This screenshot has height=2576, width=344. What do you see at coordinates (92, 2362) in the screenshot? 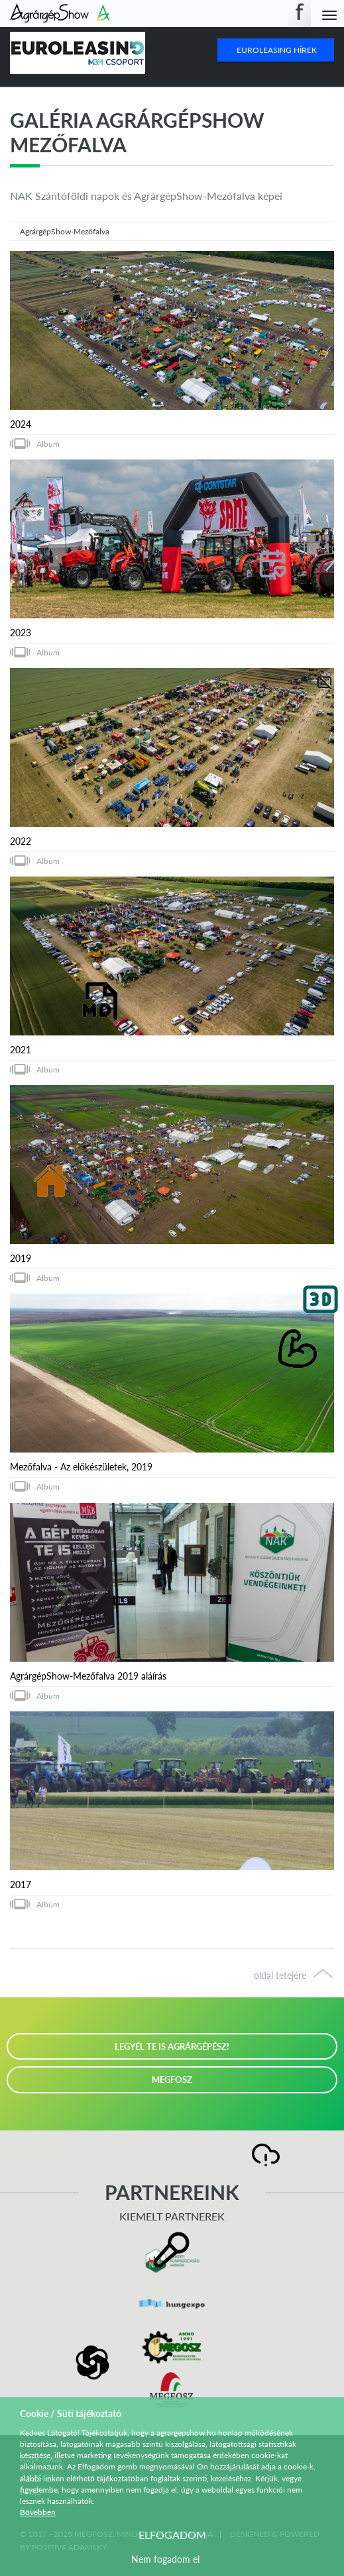
I see `open OpenAI or ChatGPT app` at bounding box center [92, 2362].